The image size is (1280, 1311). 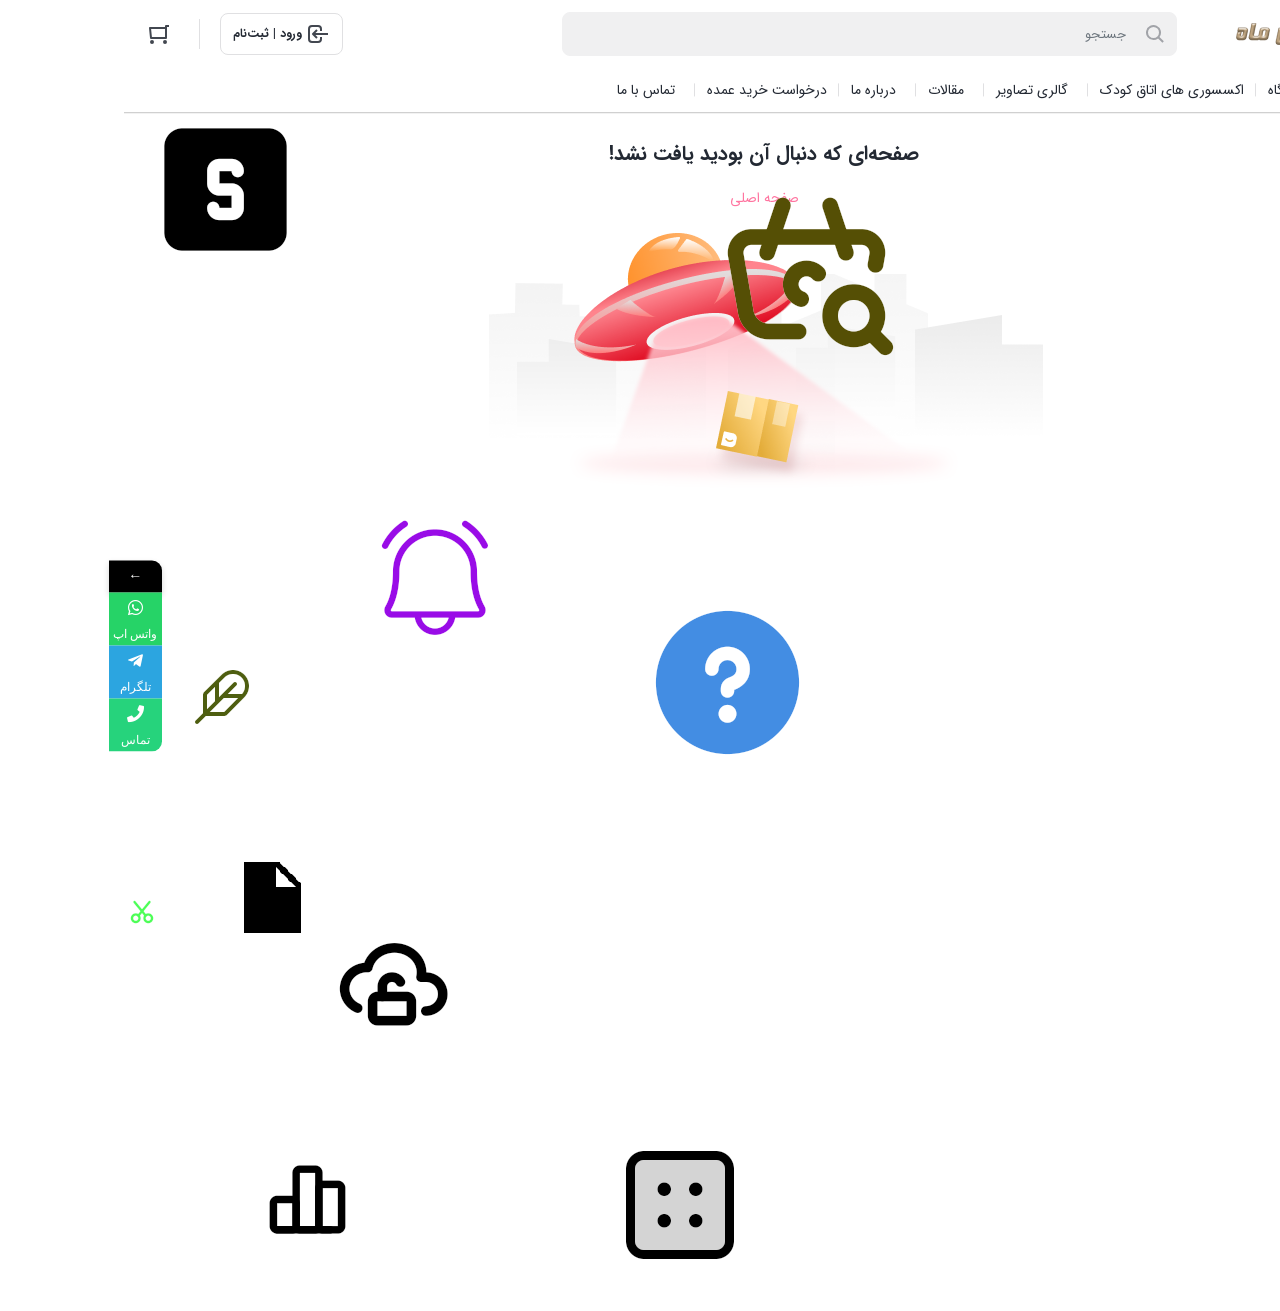 I want to click on search items in your shopping basket, so click(x=806, y=268).